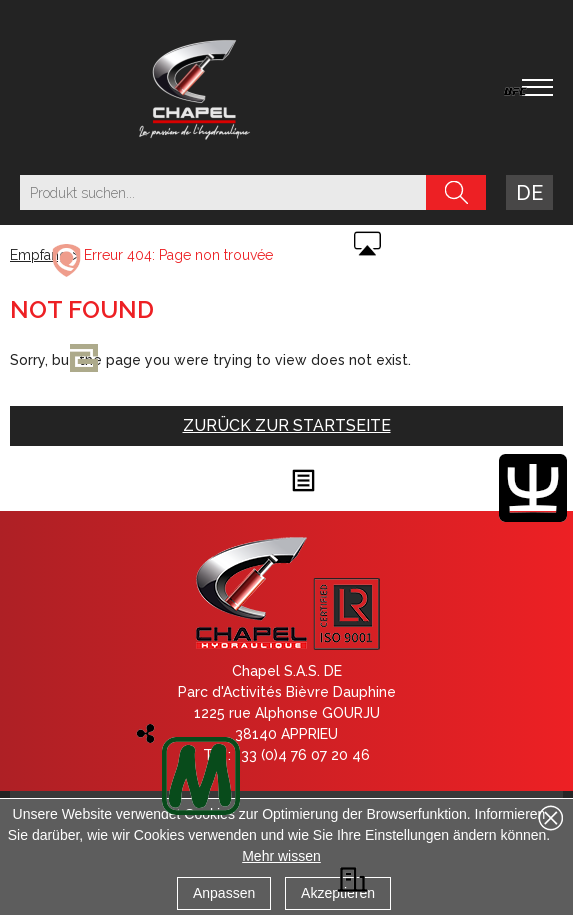  What do you see at coordinates (352, 879) in the screenshot?
I see `view office or business location` at bounding box center [352, 879].